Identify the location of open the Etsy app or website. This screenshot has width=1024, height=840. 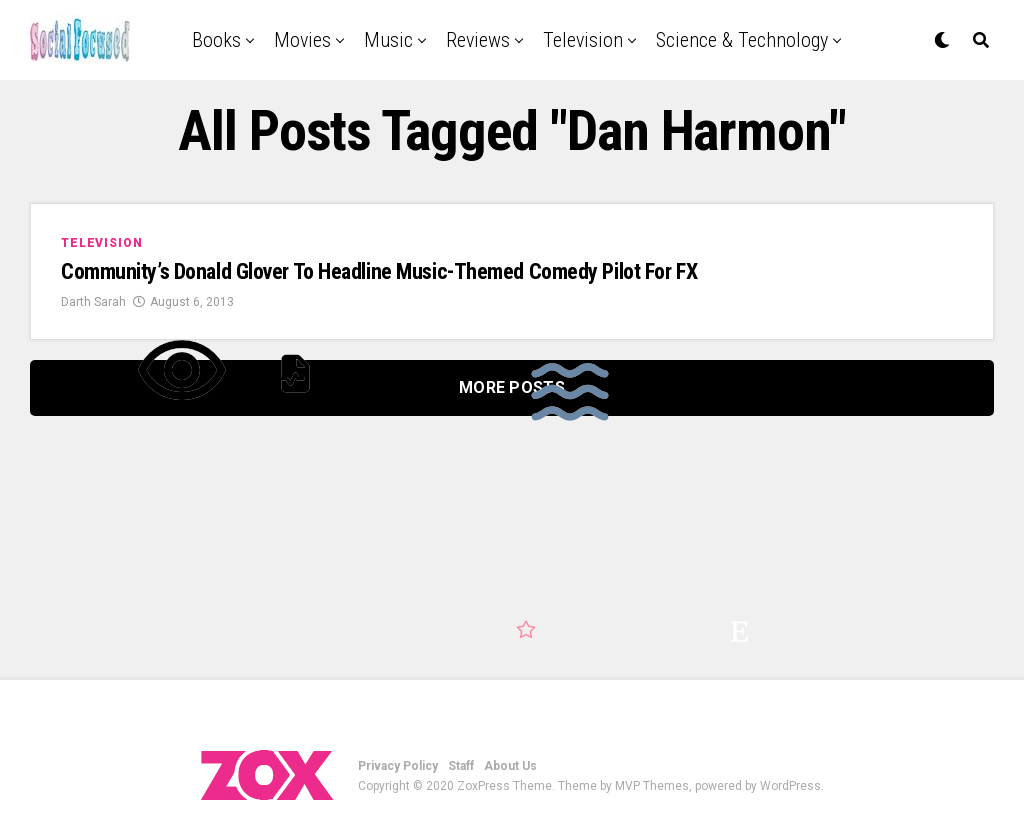
(739, 631).